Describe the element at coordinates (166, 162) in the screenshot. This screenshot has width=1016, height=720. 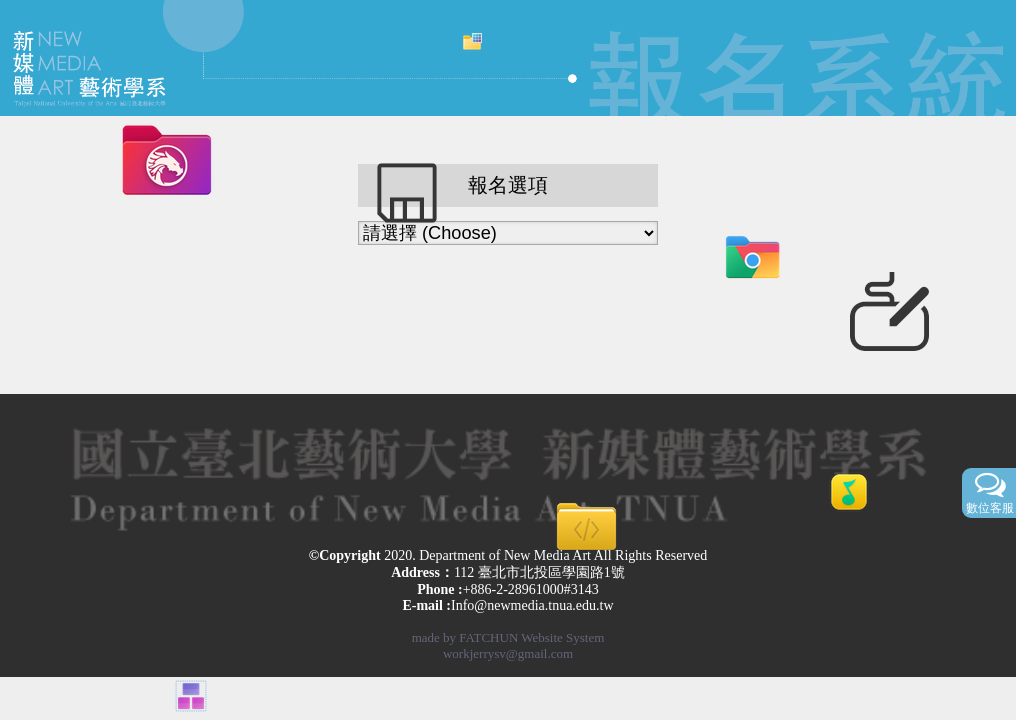
I see `open garuda linux system folder` at that location.